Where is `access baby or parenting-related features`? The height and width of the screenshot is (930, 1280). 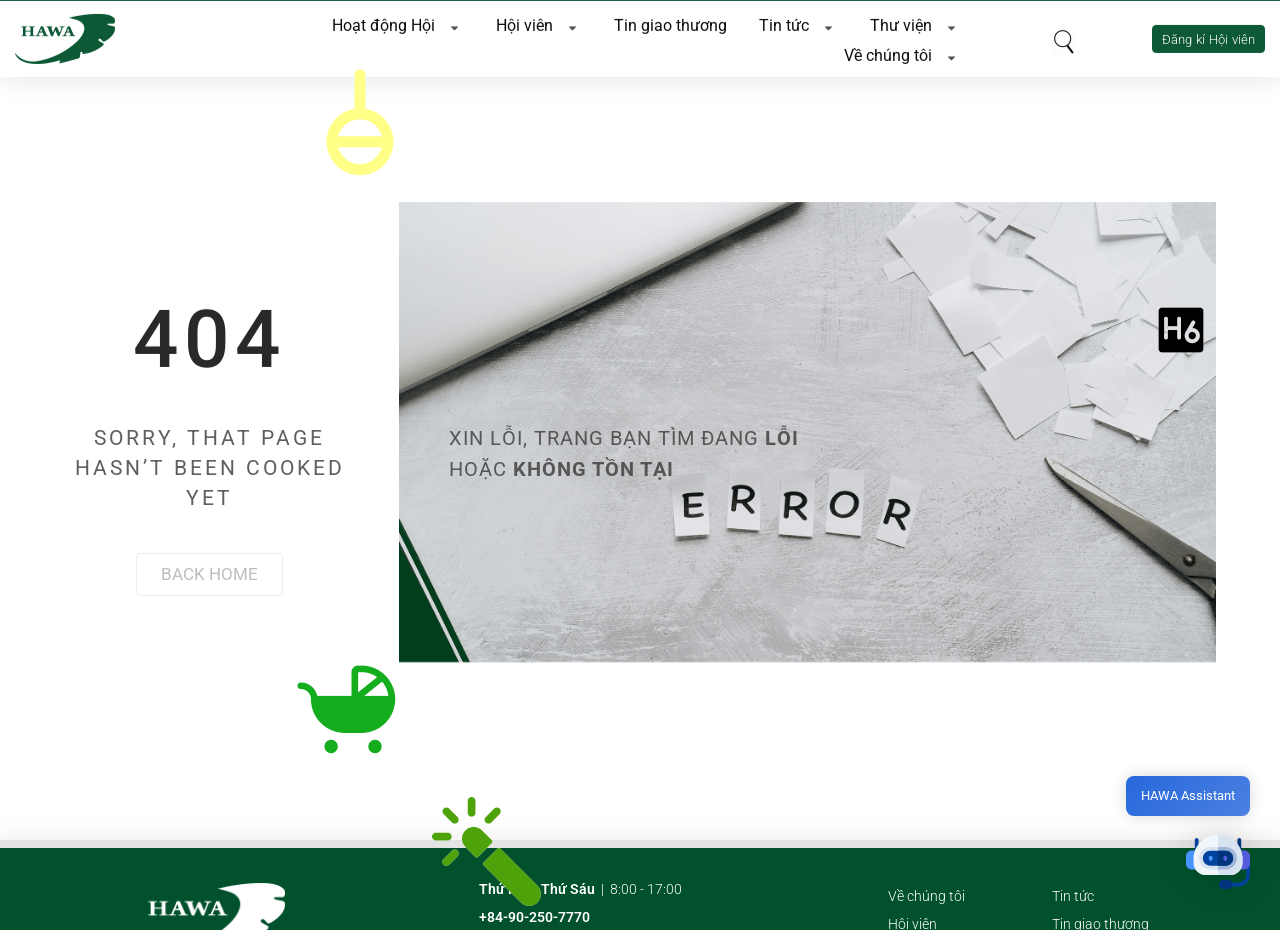 access baby or parenting-related features is located at coordinates (348, 706).